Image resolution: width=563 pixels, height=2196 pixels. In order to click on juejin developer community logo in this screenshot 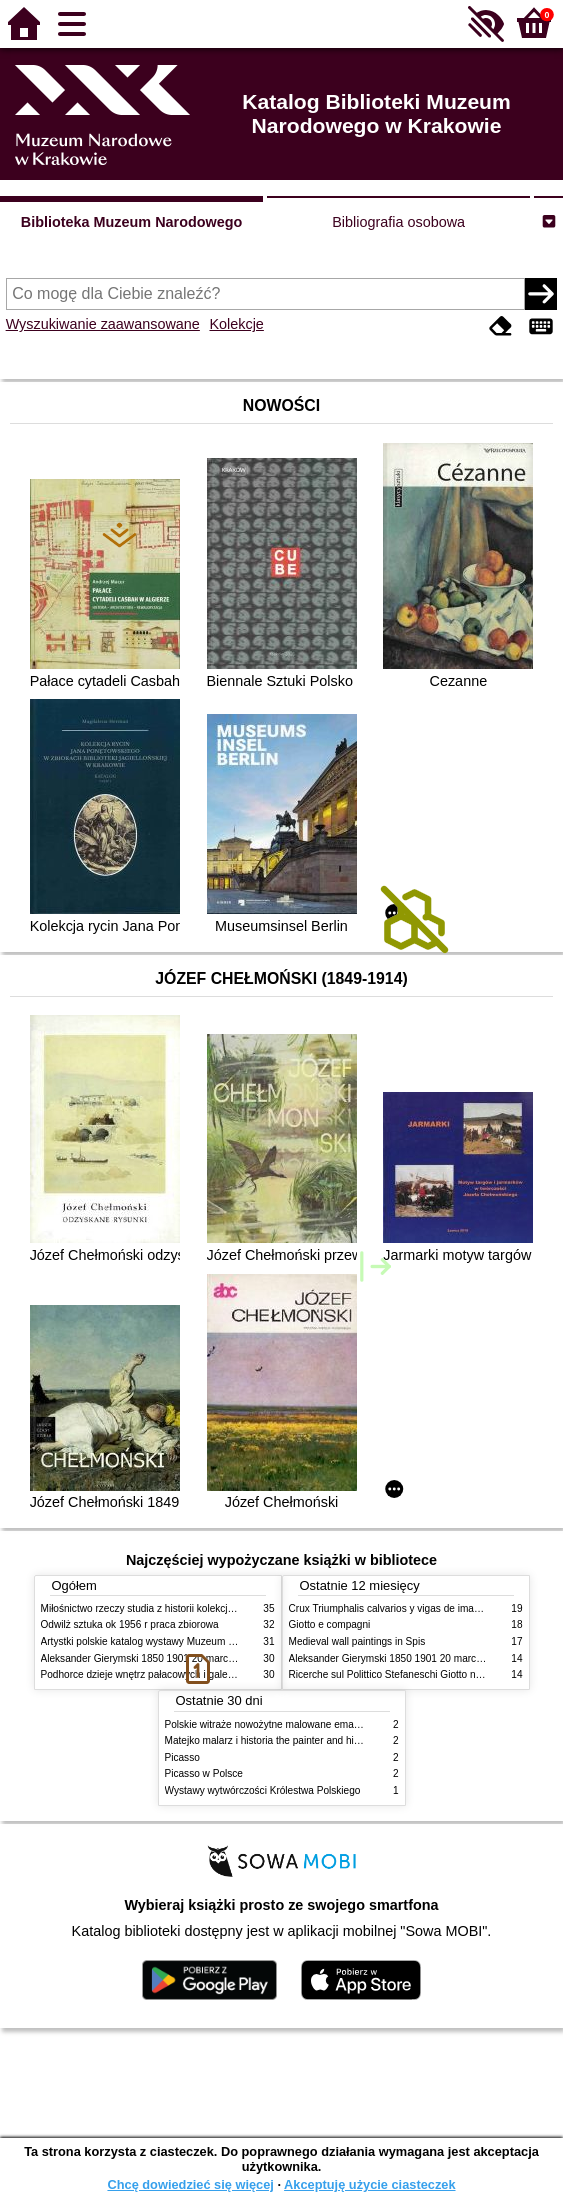, I will do `click(119, 534)`.